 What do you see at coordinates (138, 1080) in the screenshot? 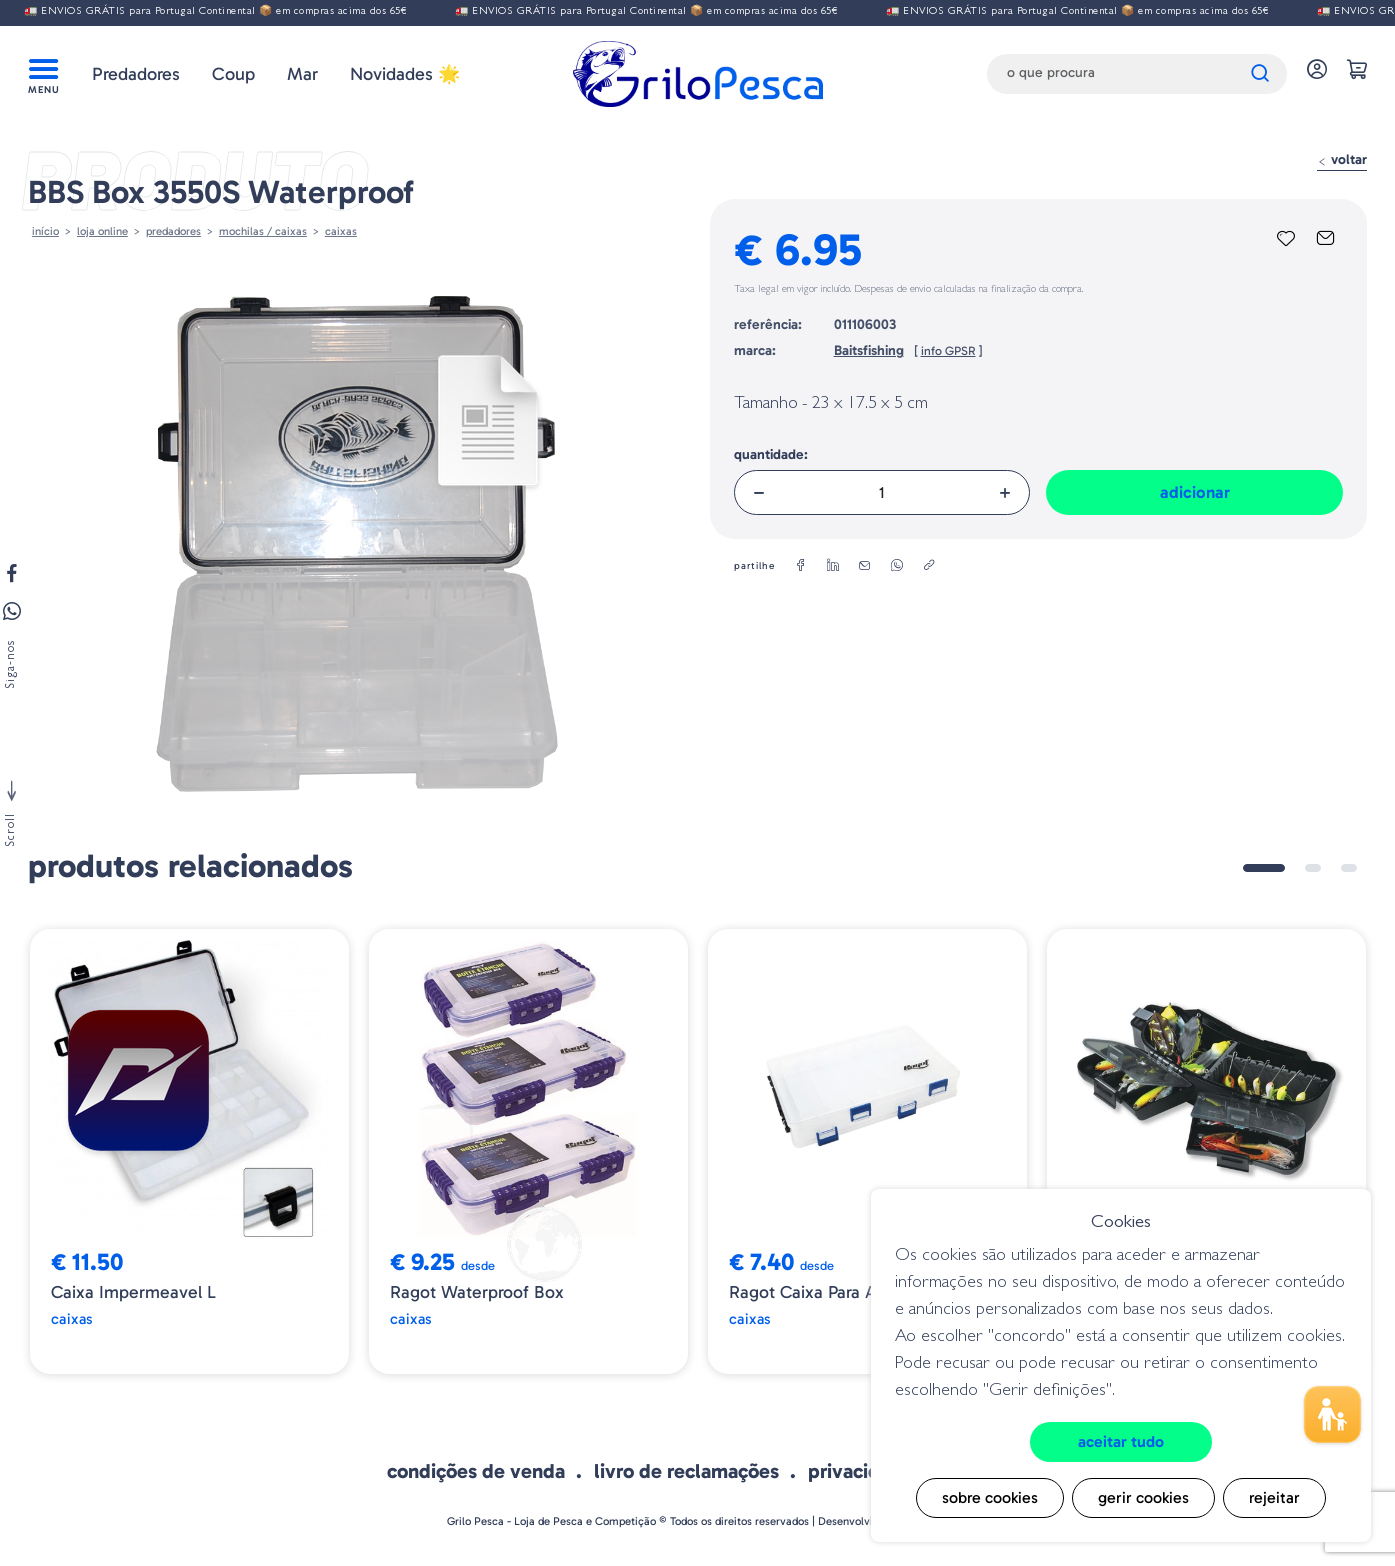
I see `launch need for speed hot pursuit game` at bounding box center [138, 1080].